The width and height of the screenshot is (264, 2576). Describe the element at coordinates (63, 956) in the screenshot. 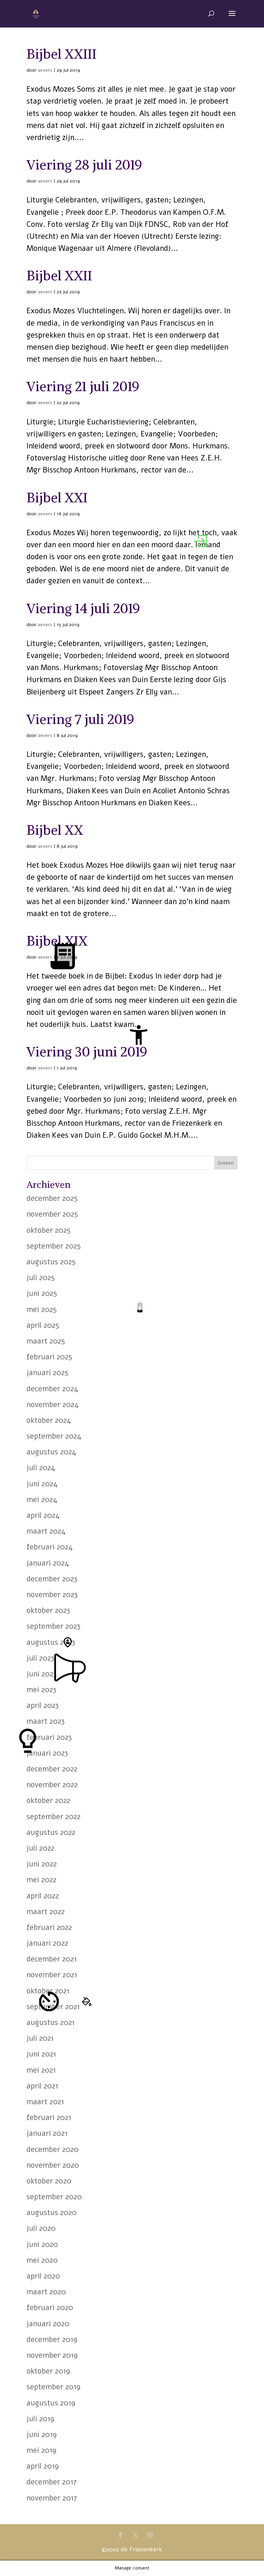

I see `view receipt or transaction details` at that location.